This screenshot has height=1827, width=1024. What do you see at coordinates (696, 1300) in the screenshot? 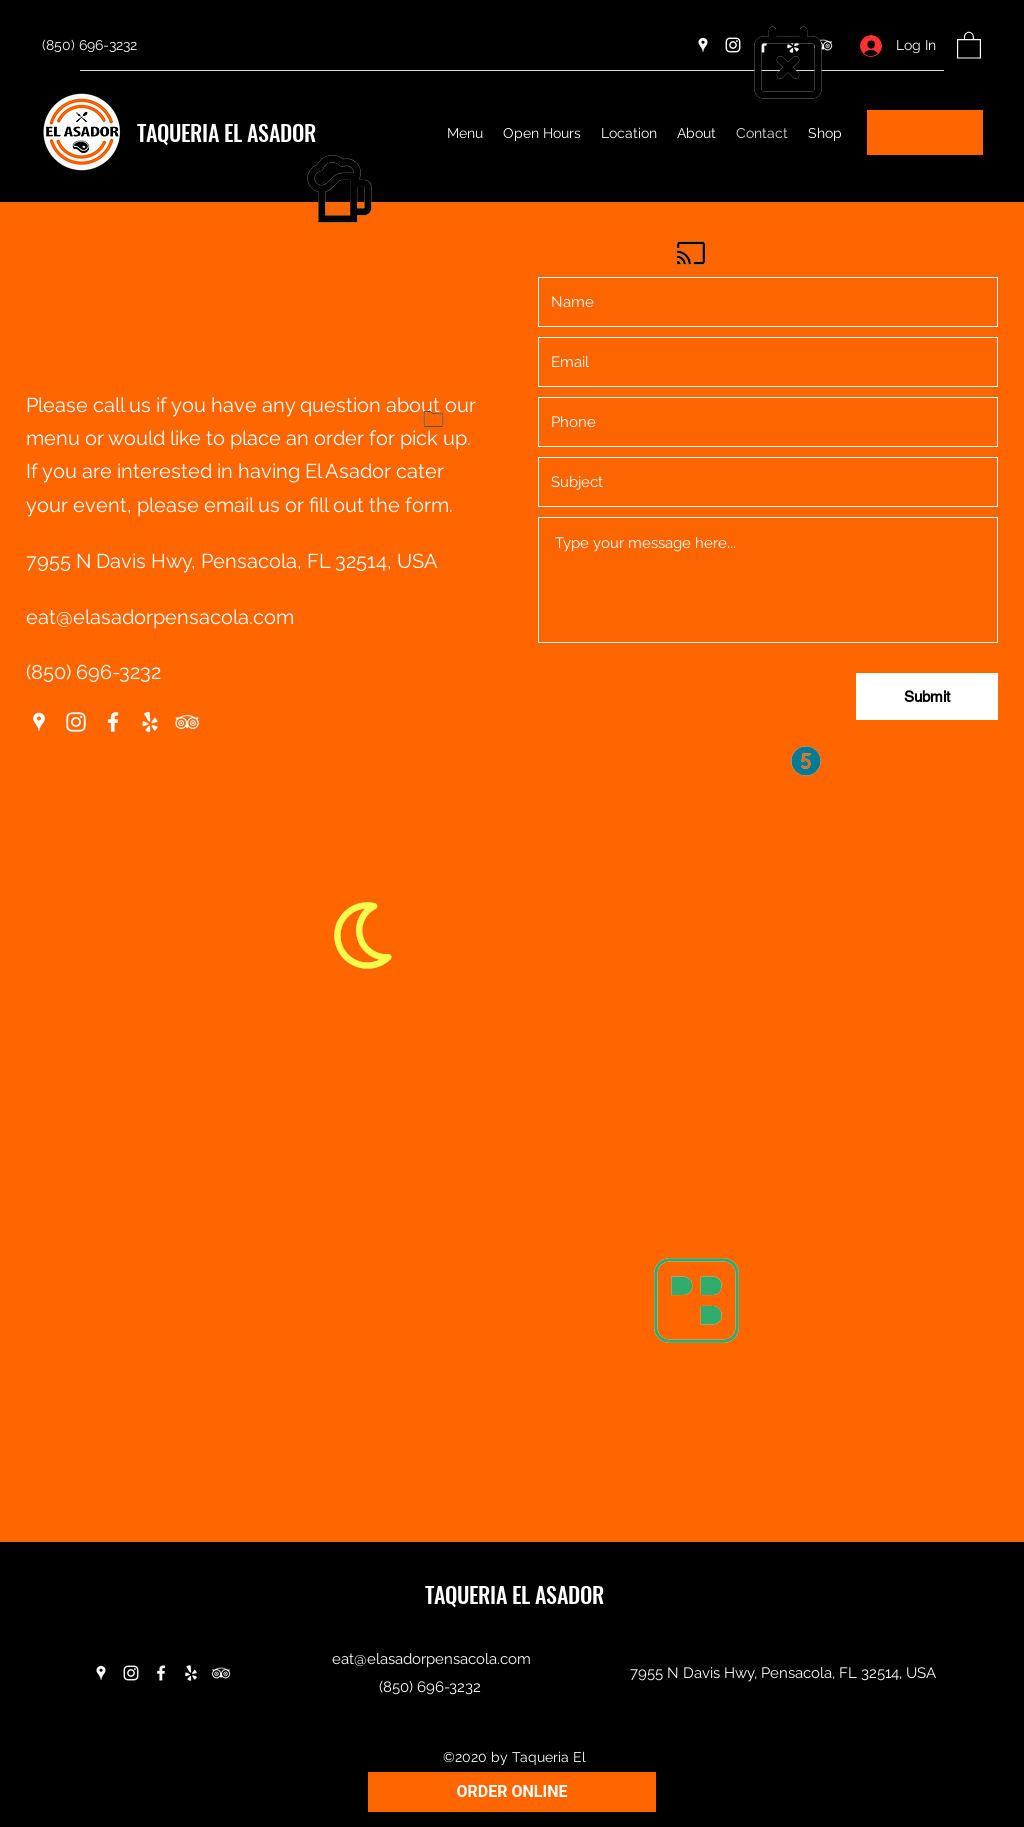
I see `perbyte brand logo` at bounding box center [696, 1300].